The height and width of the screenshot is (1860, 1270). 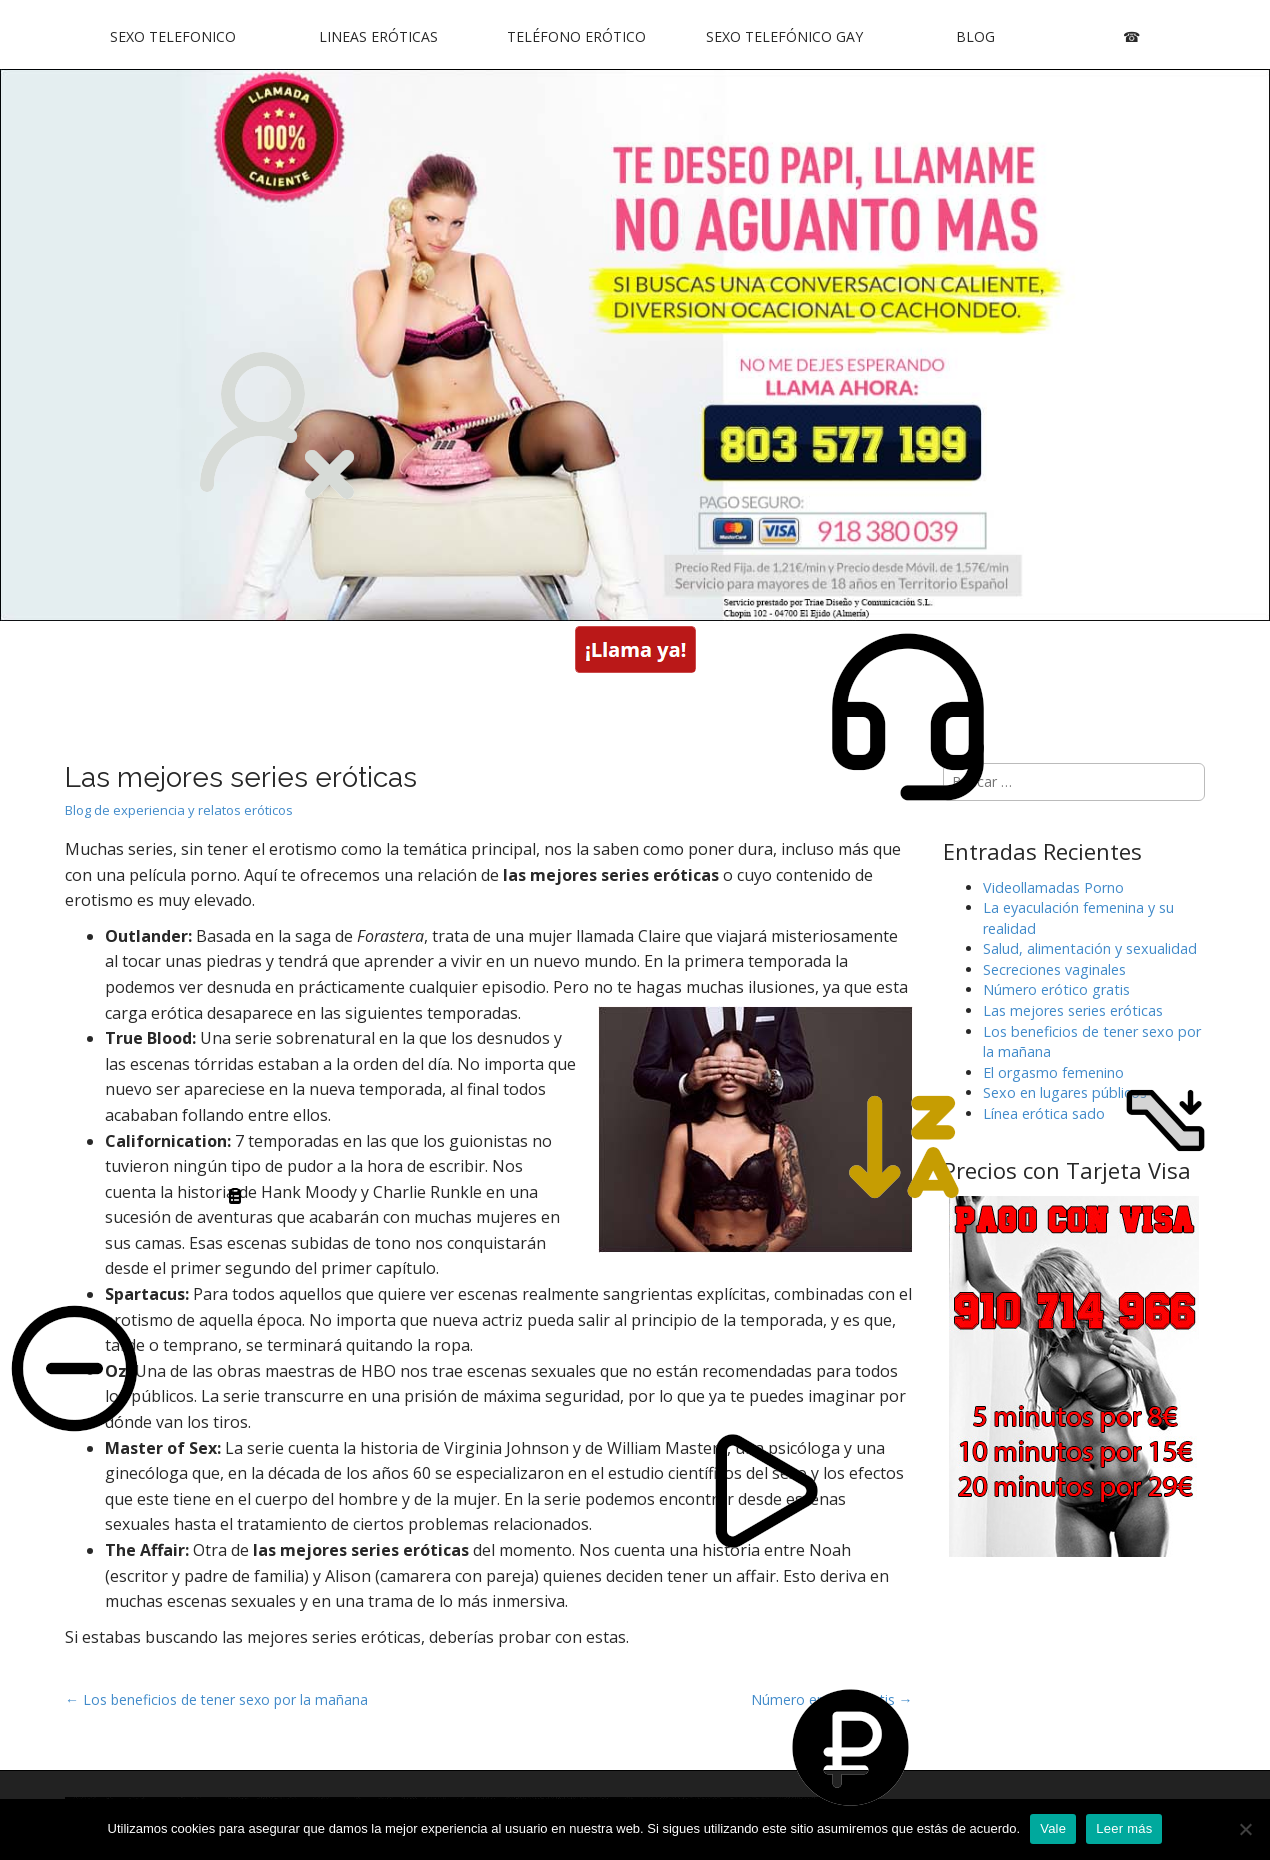 What do you see at coordinates (904, 1147) in the screenshot?
I see `sort items alphabetically in descending order (Z to A)` at bounding box center [904, 1147].